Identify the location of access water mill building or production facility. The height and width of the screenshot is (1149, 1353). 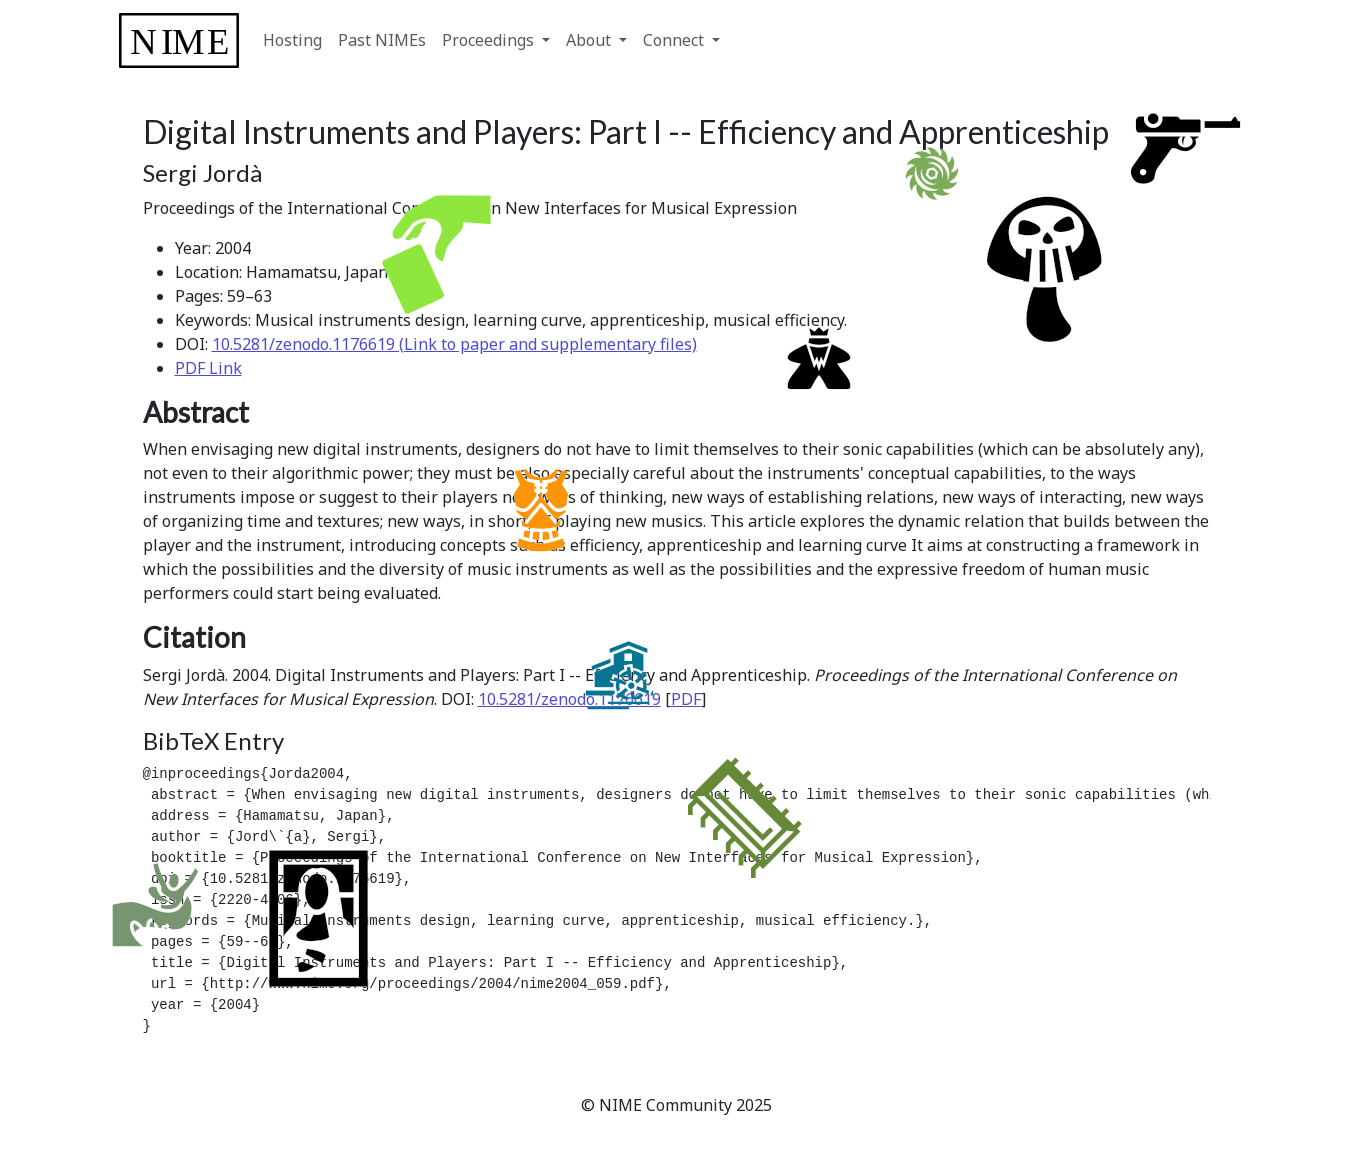
(619, 675).